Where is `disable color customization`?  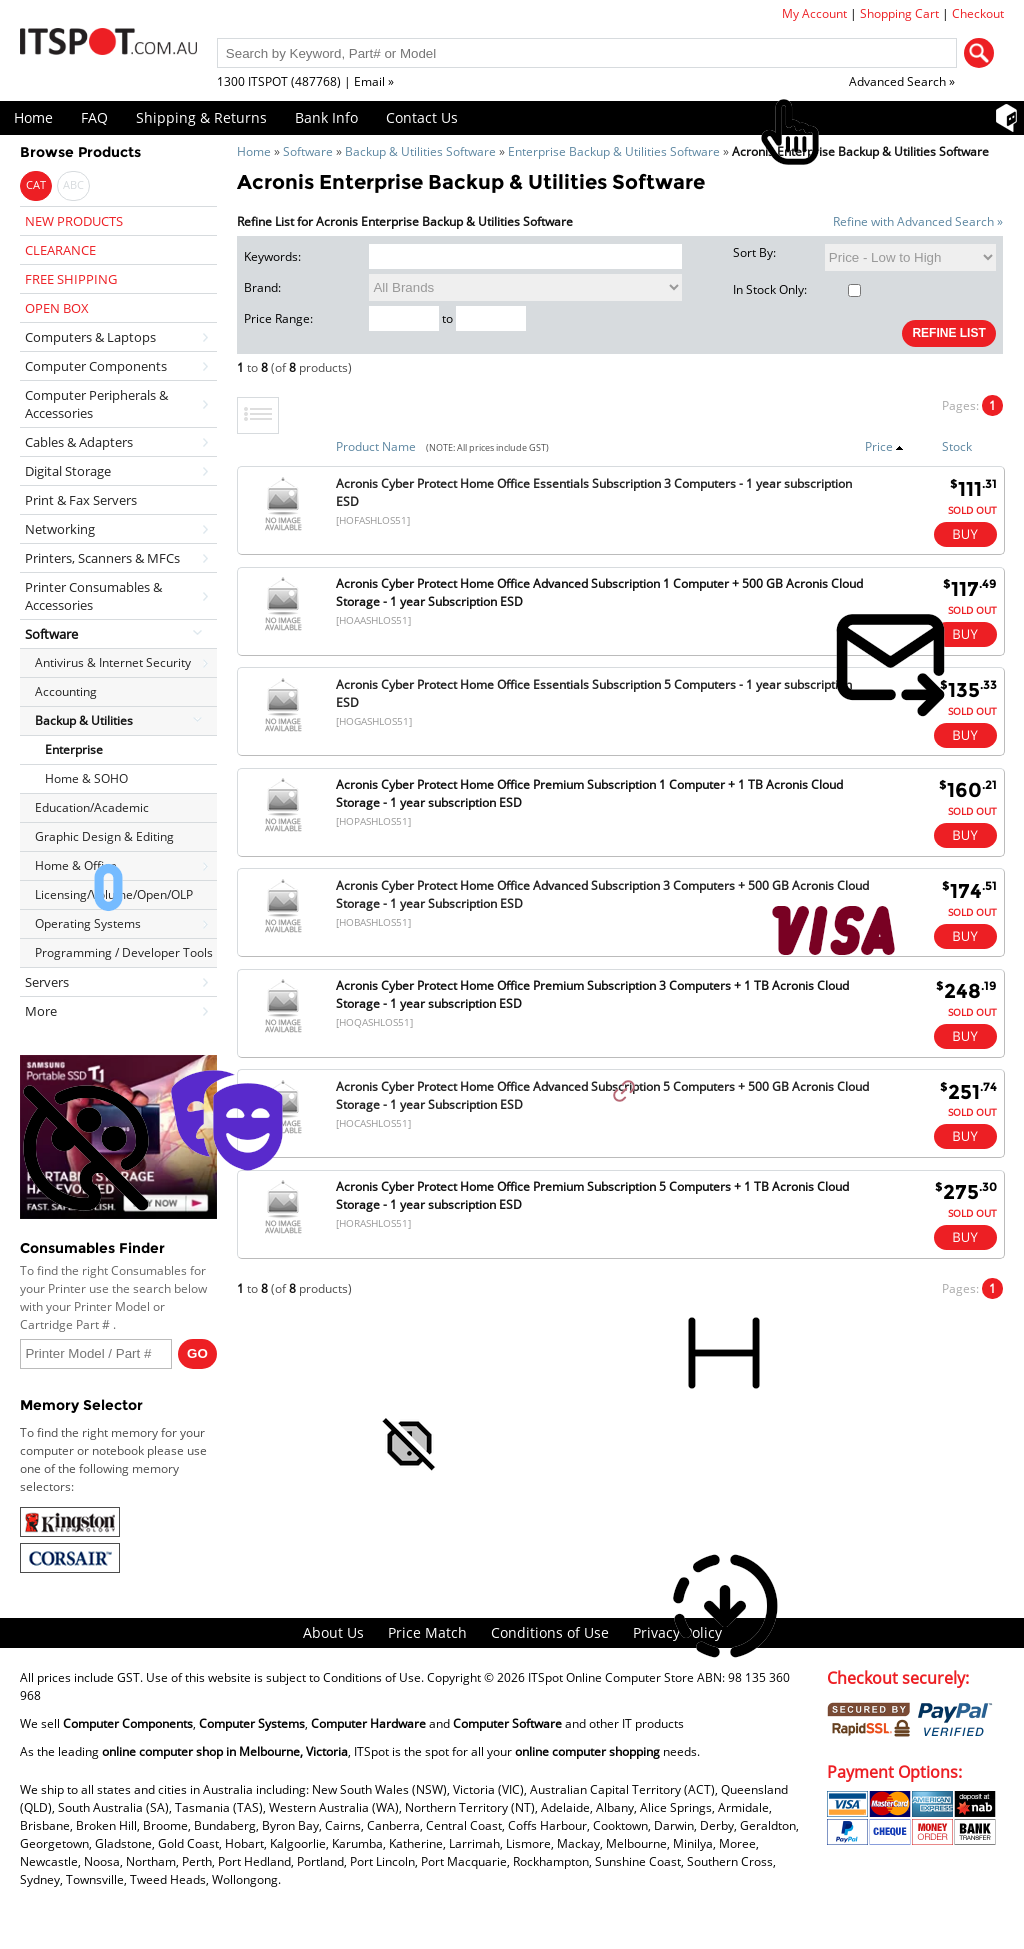
disable color customization is located at coordinates (86, 1148).